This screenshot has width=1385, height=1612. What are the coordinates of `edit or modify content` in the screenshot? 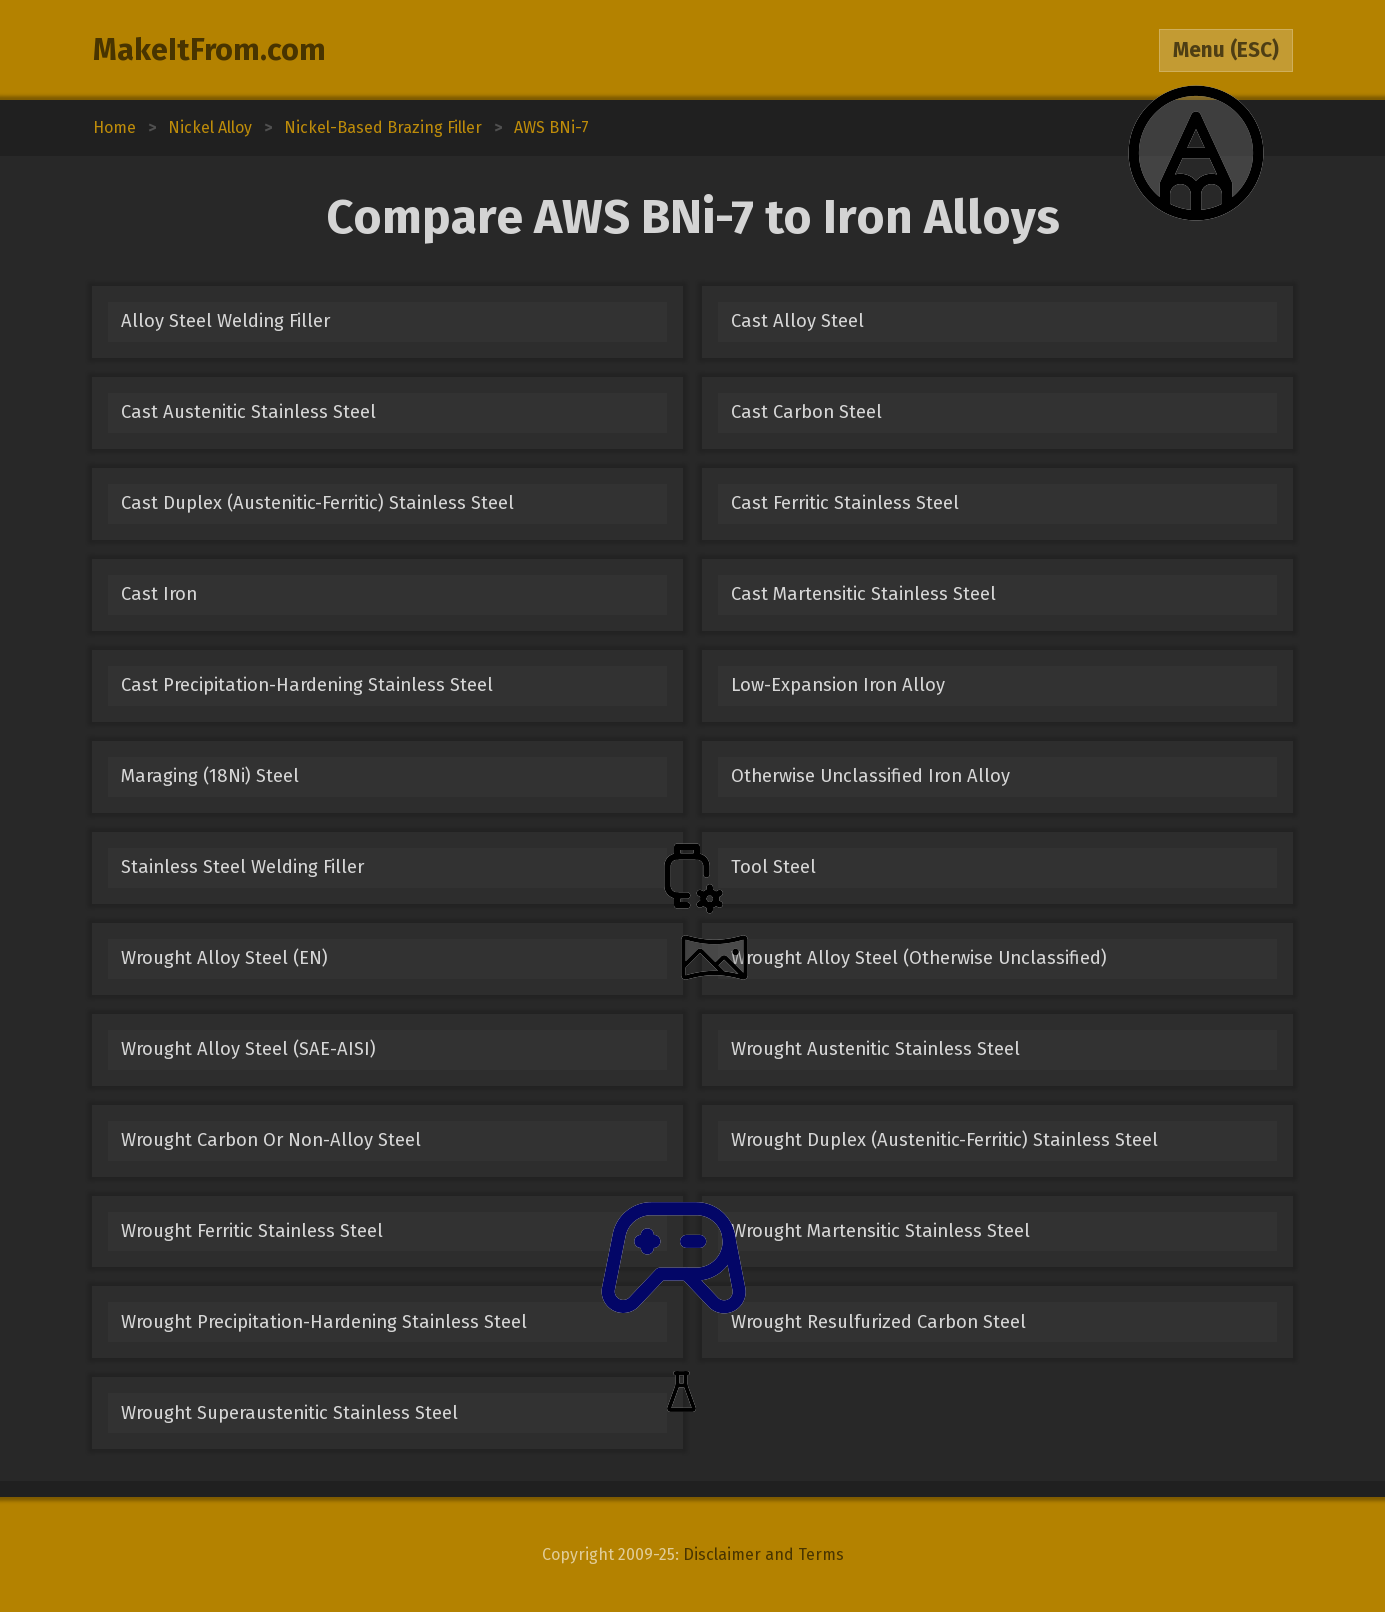 It's located at (1196, 153).